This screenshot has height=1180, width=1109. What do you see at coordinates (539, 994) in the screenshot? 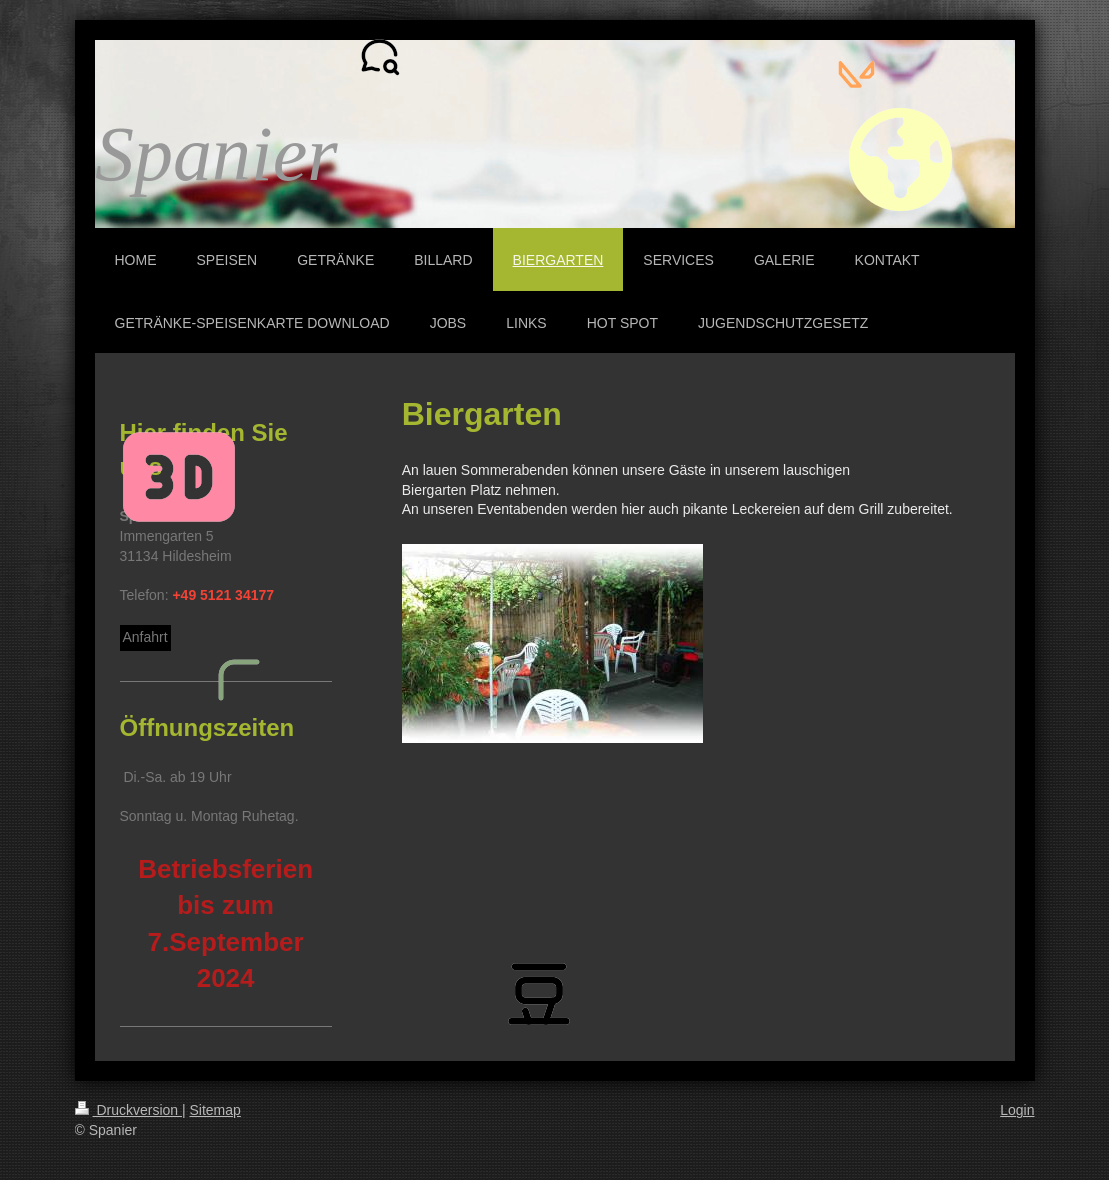
I see `open Douban app` at bounding box center [539, 994].